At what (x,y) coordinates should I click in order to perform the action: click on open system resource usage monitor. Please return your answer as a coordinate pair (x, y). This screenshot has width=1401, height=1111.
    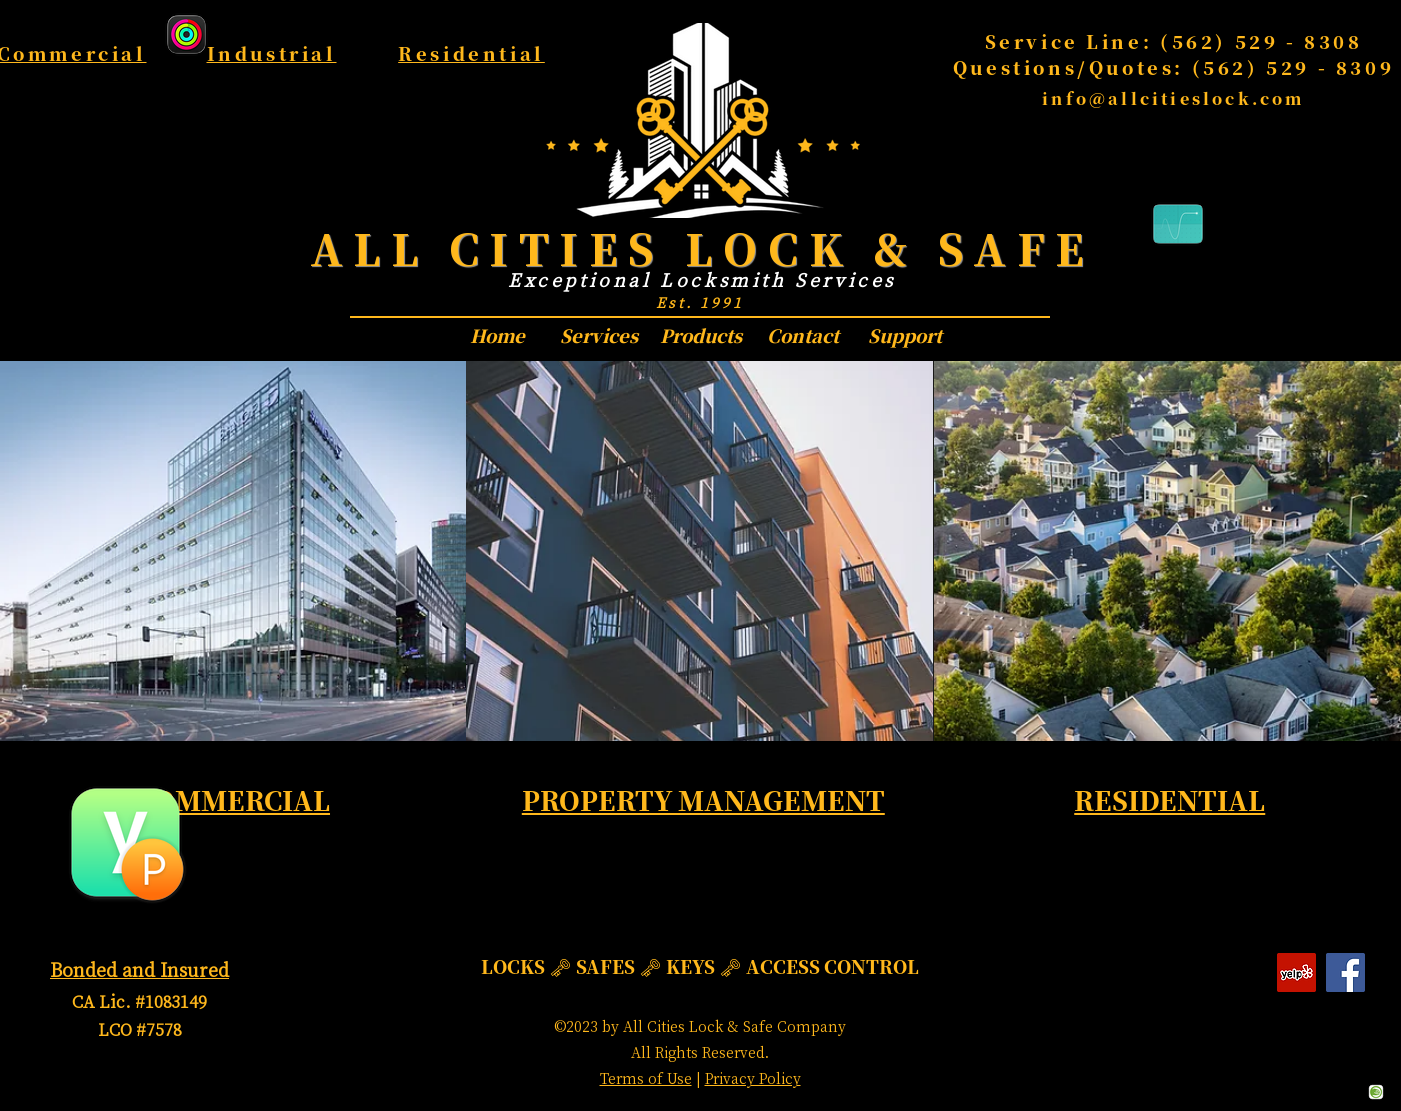
    Looking at the image, I should click on (1178, 224).